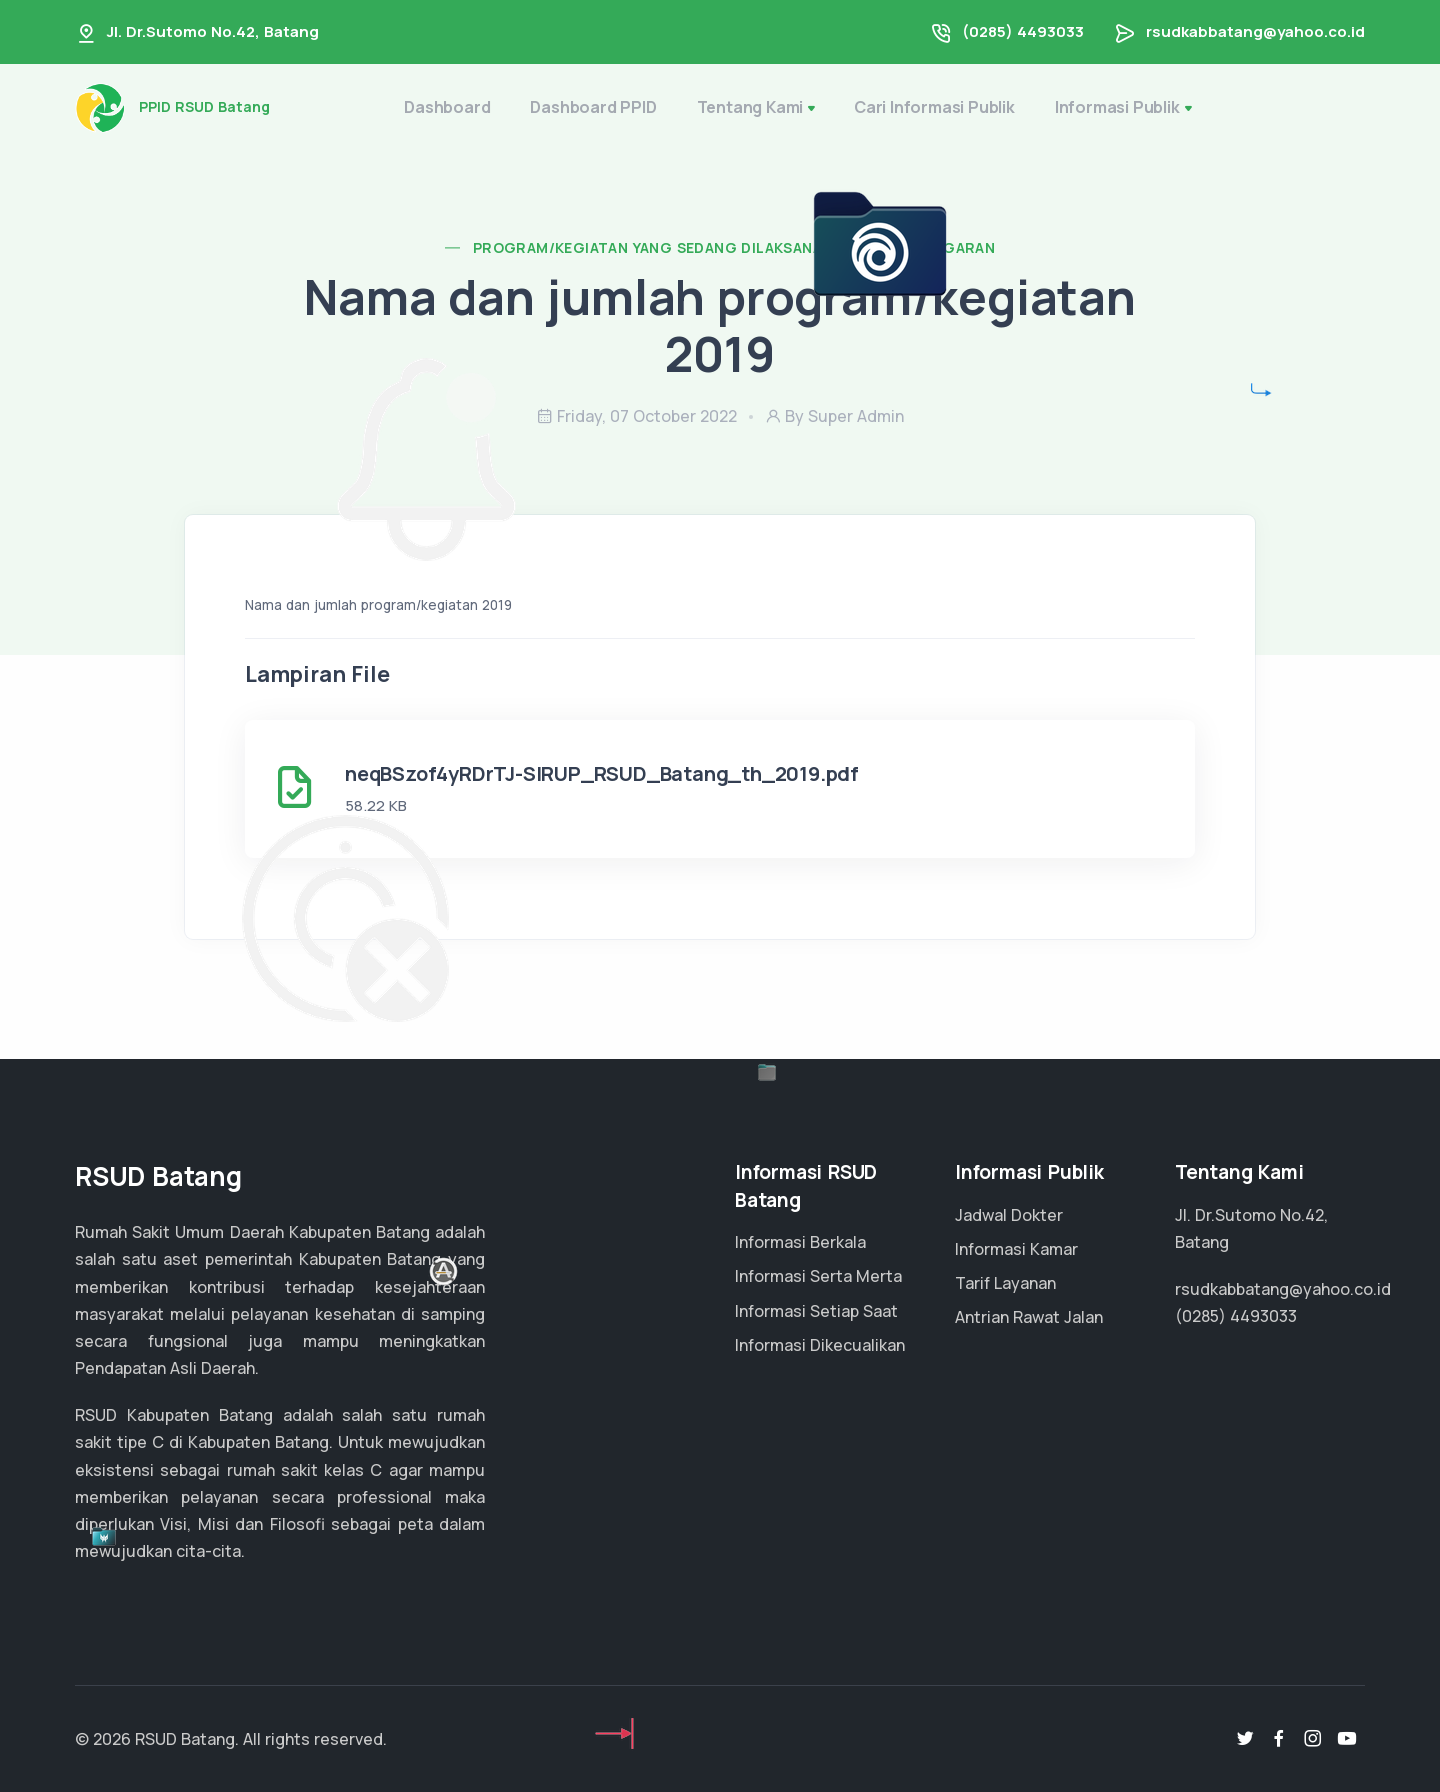 This screenshot has width=1440, height=1792. Describe the element at coordinates (879, 247) in the screenshot. I see `open ubisoft connect (uplay) game files folder` at that location.